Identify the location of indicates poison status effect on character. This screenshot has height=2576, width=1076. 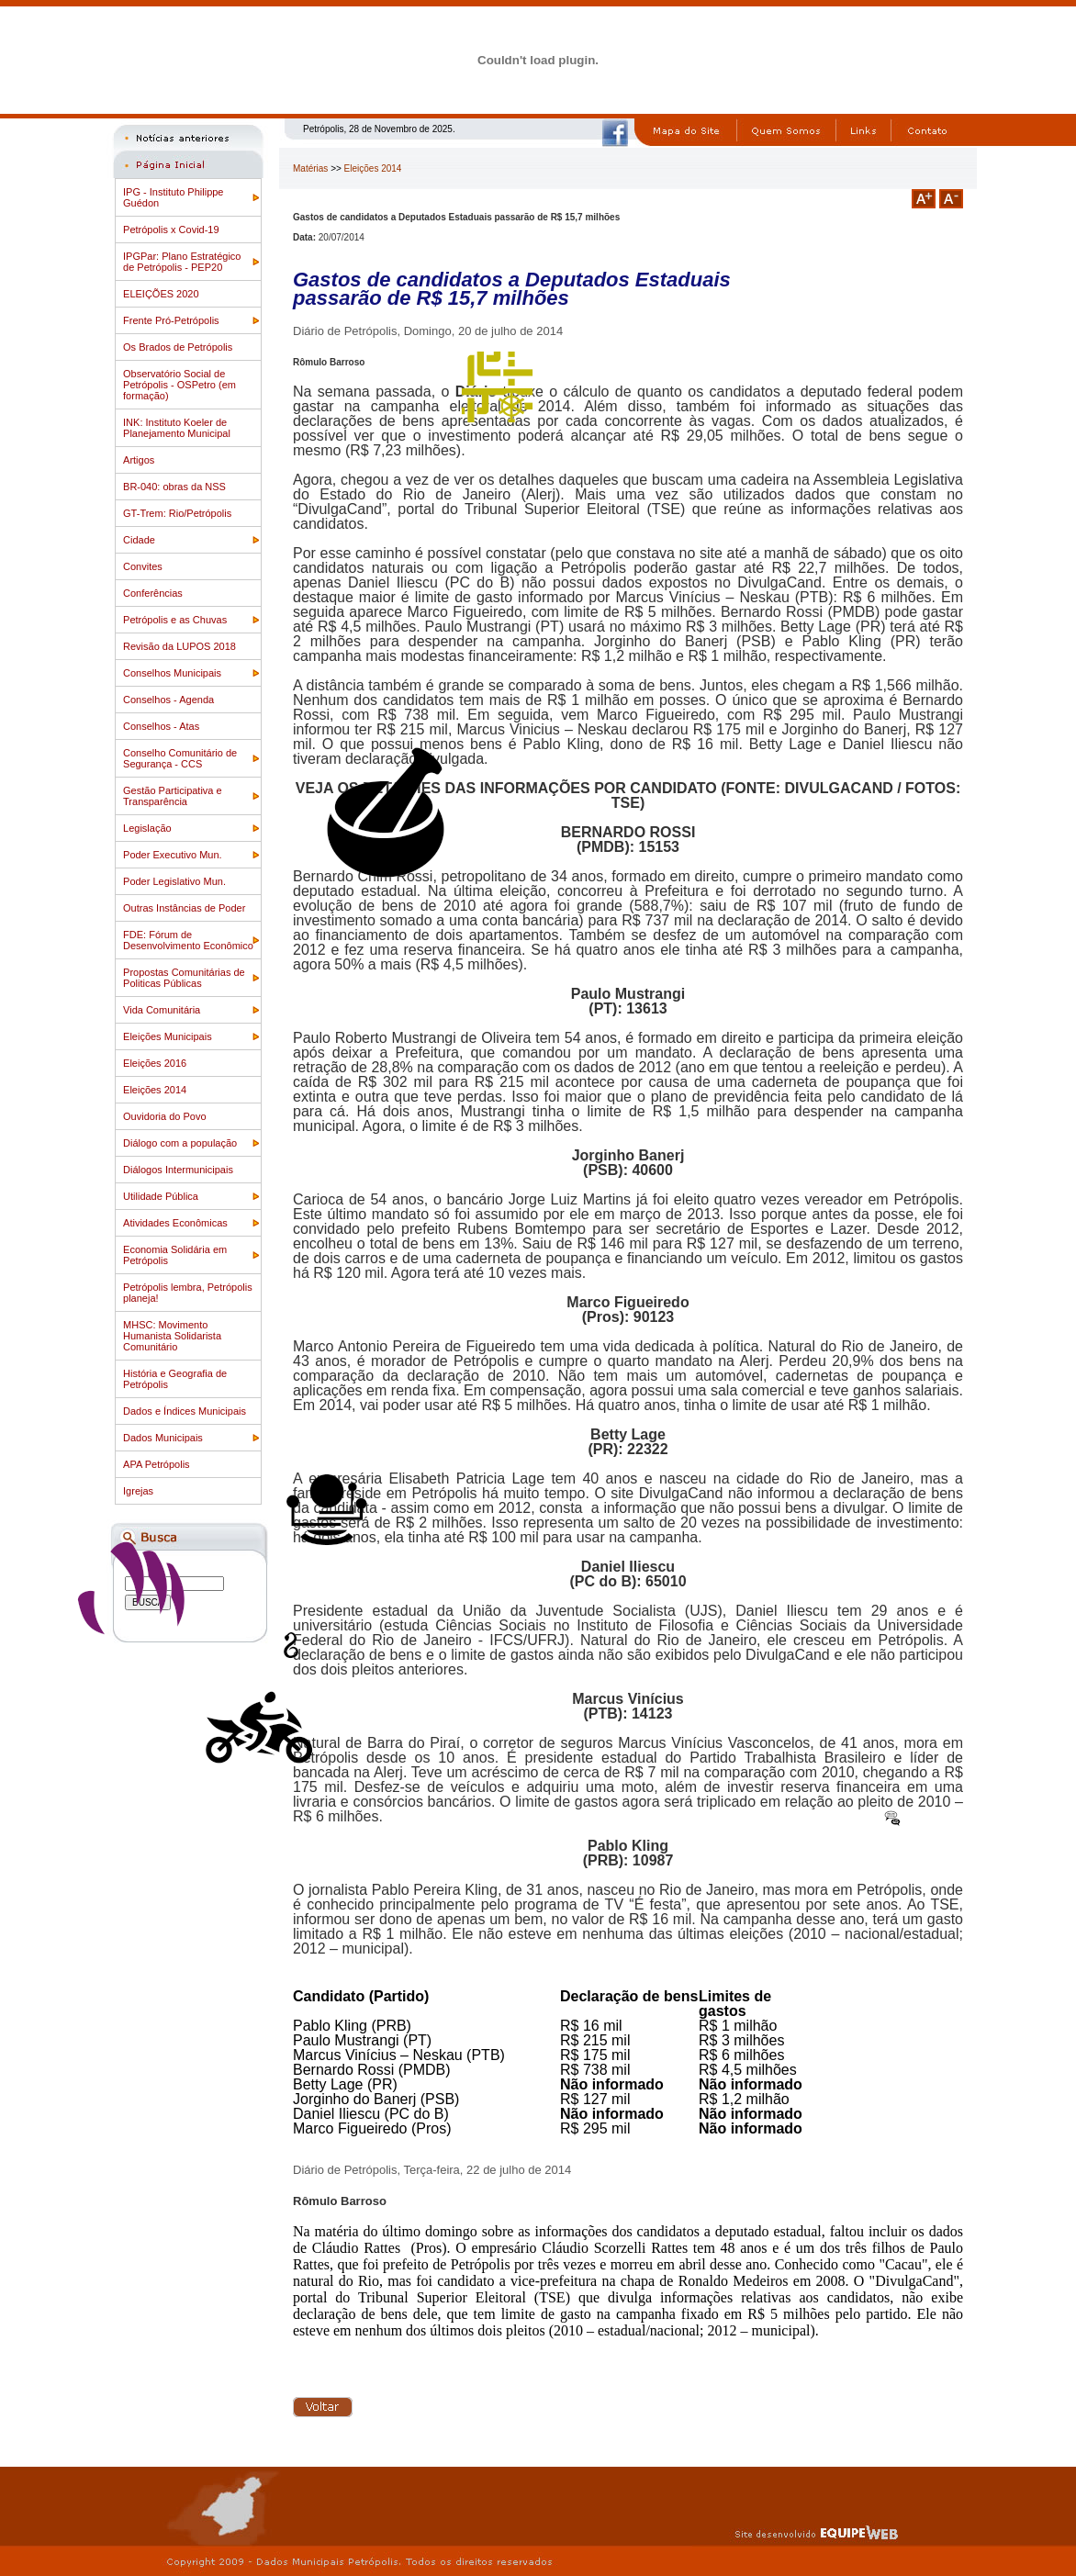
(291, 1645).